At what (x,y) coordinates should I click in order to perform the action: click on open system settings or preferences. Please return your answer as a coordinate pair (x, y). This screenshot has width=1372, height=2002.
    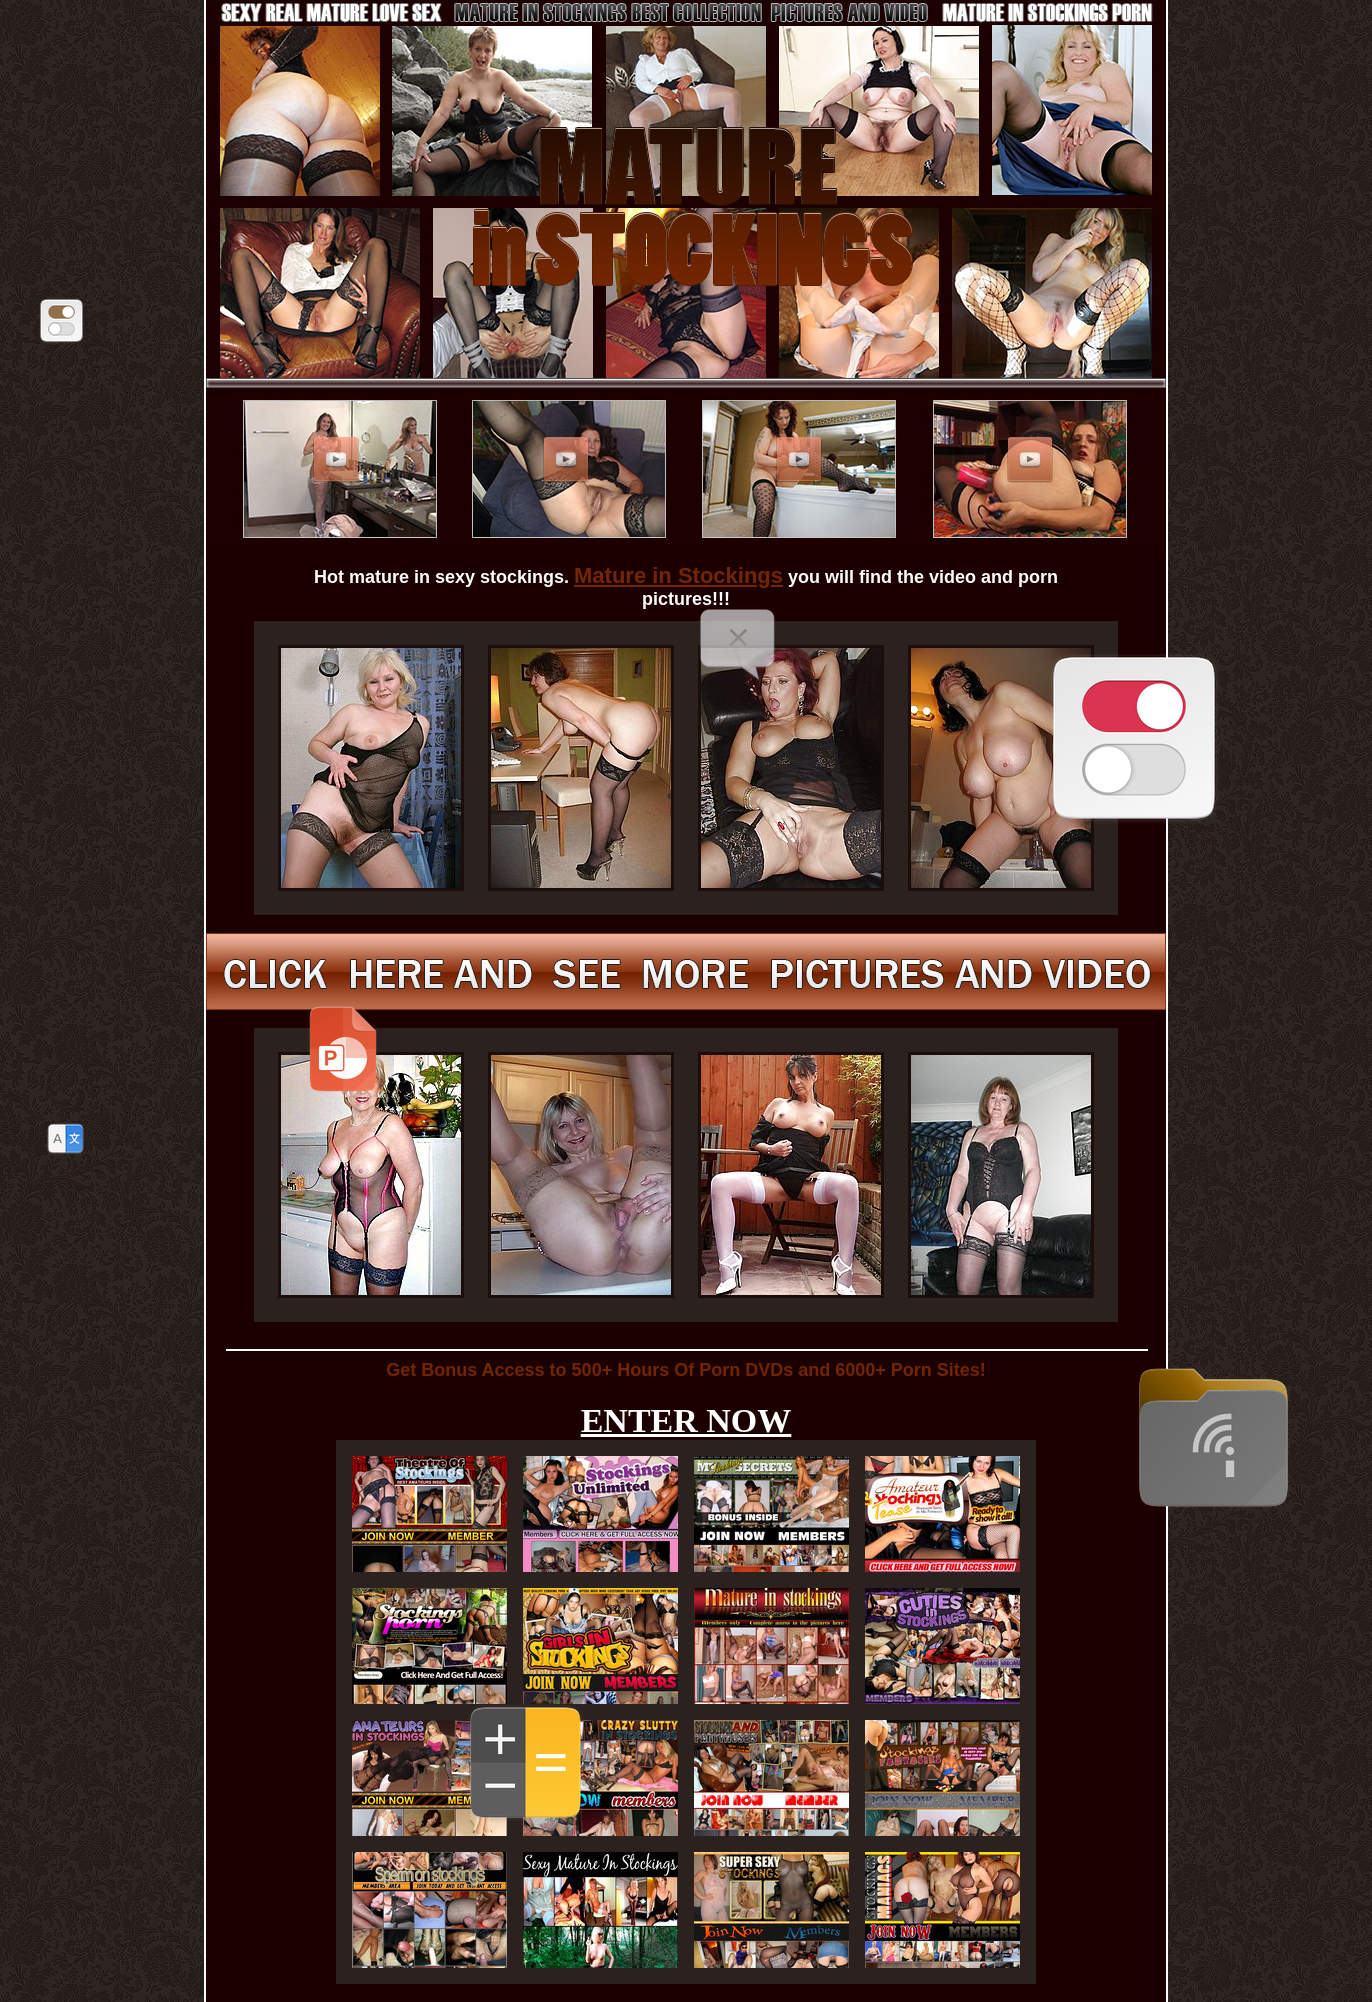
    Looking at the image, I should click on (61, 320).